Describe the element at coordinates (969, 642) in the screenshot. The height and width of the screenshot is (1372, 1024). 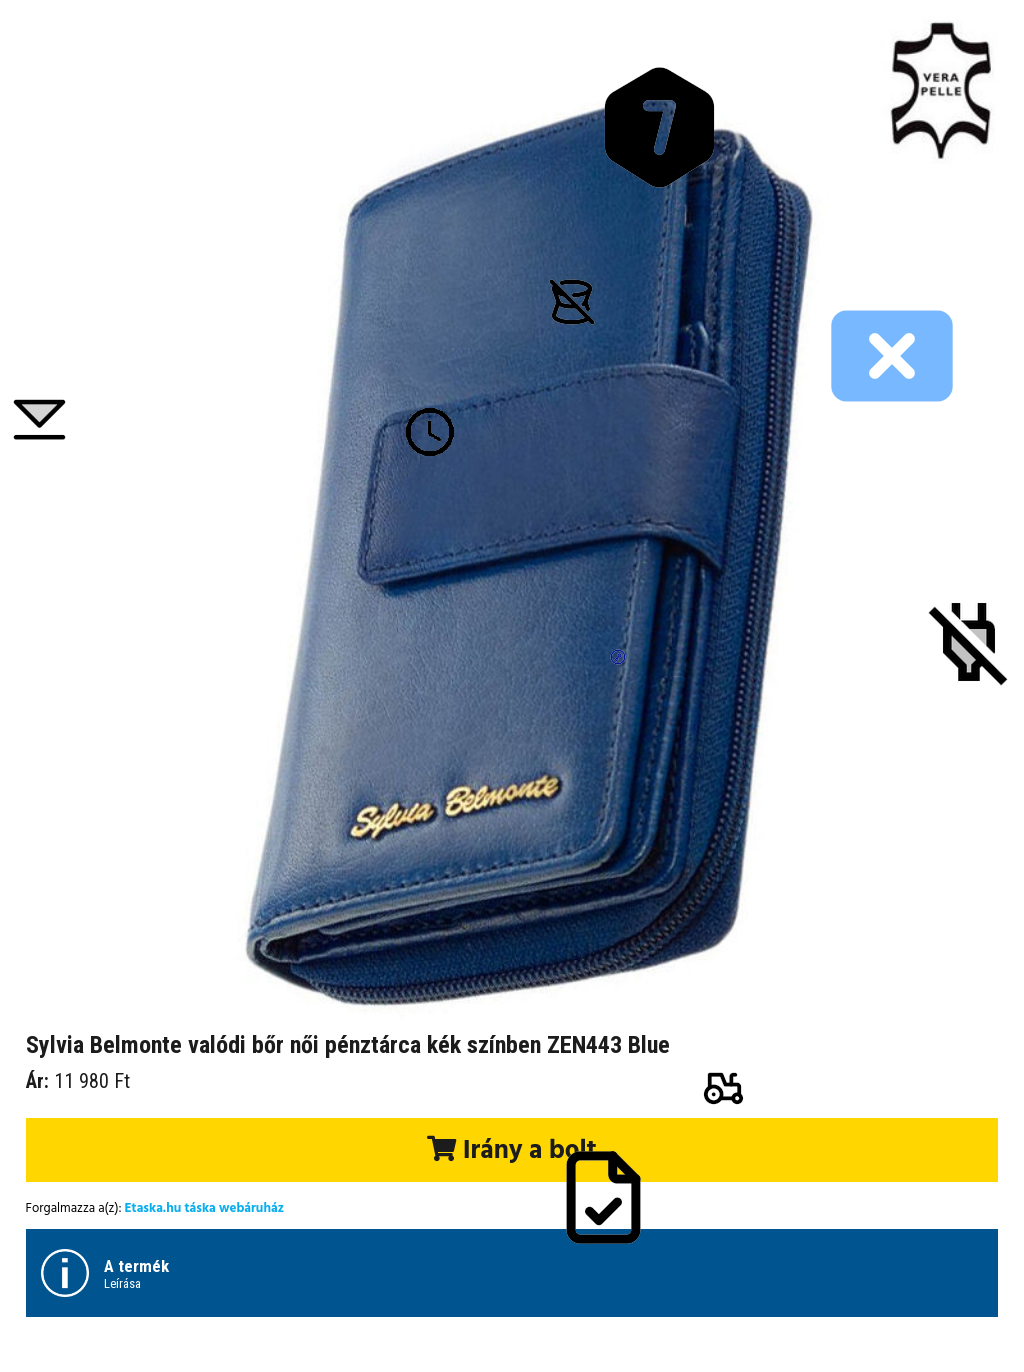
I see `power source disconnected or unavailable` at that location.